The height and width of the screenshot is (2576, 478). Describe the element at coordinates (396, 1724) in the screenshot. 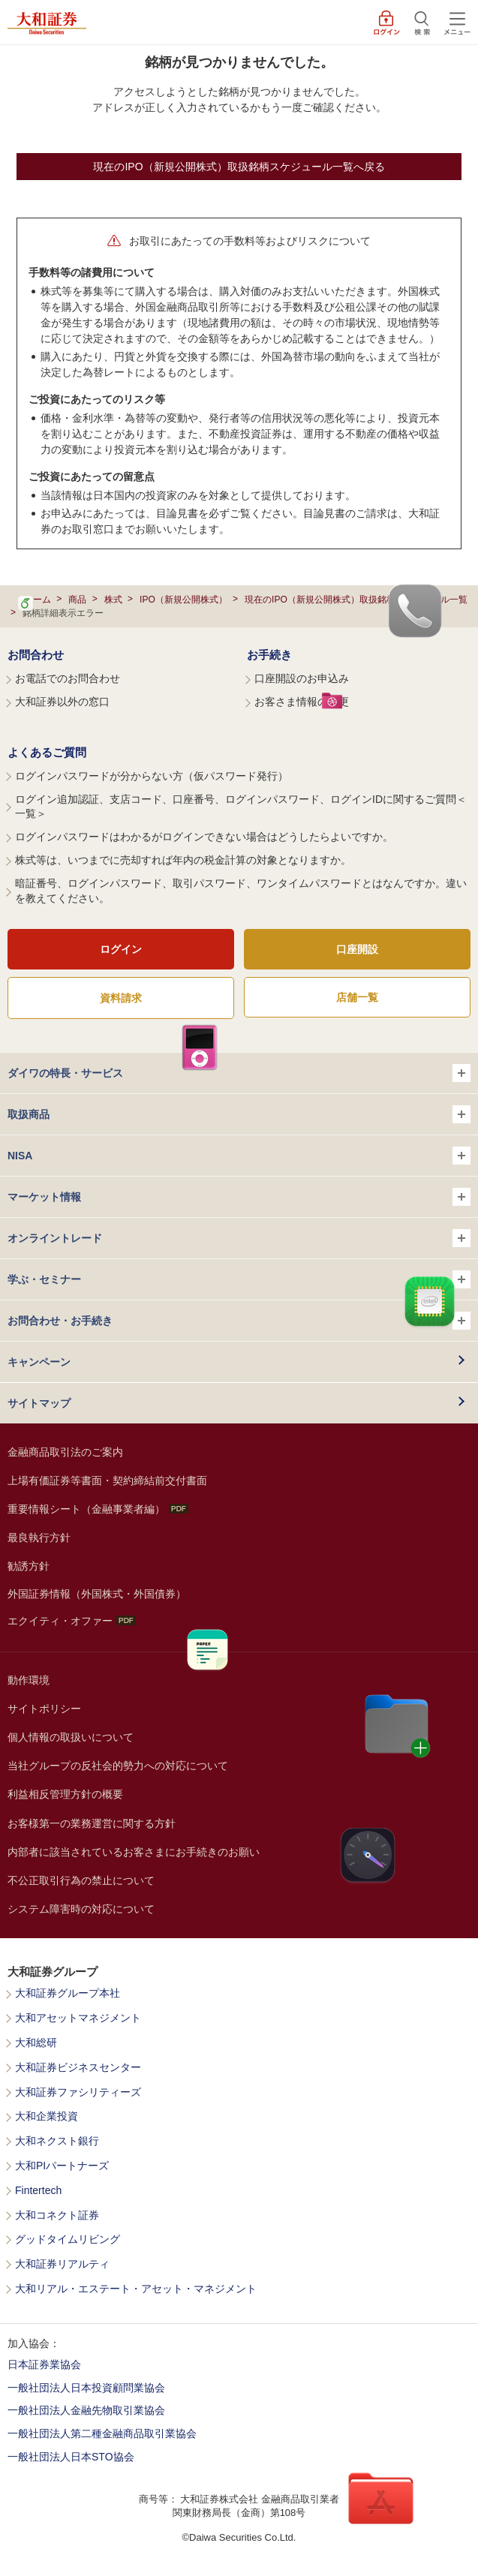

I see `create a new folder` at that location.